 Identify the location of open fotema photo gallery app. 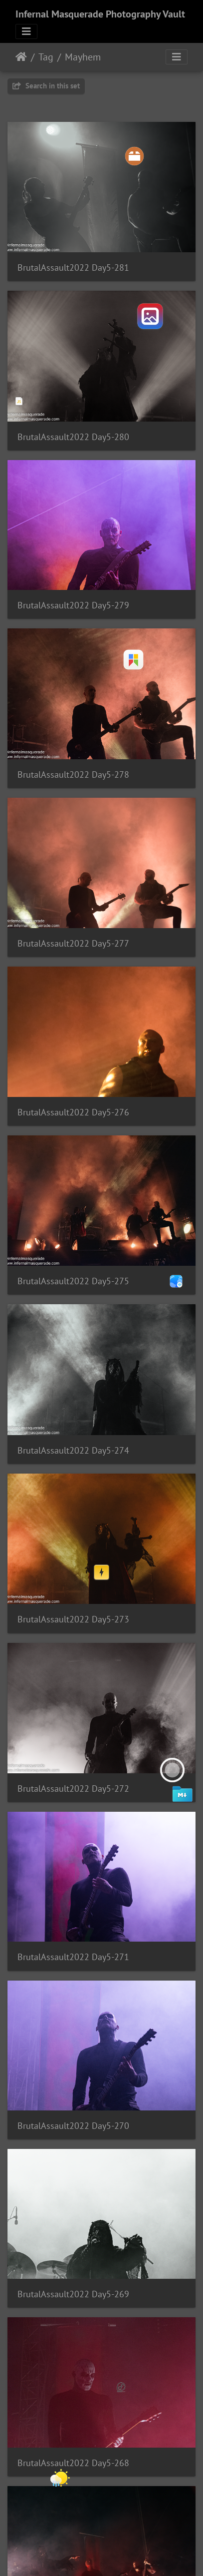
(150, 316).